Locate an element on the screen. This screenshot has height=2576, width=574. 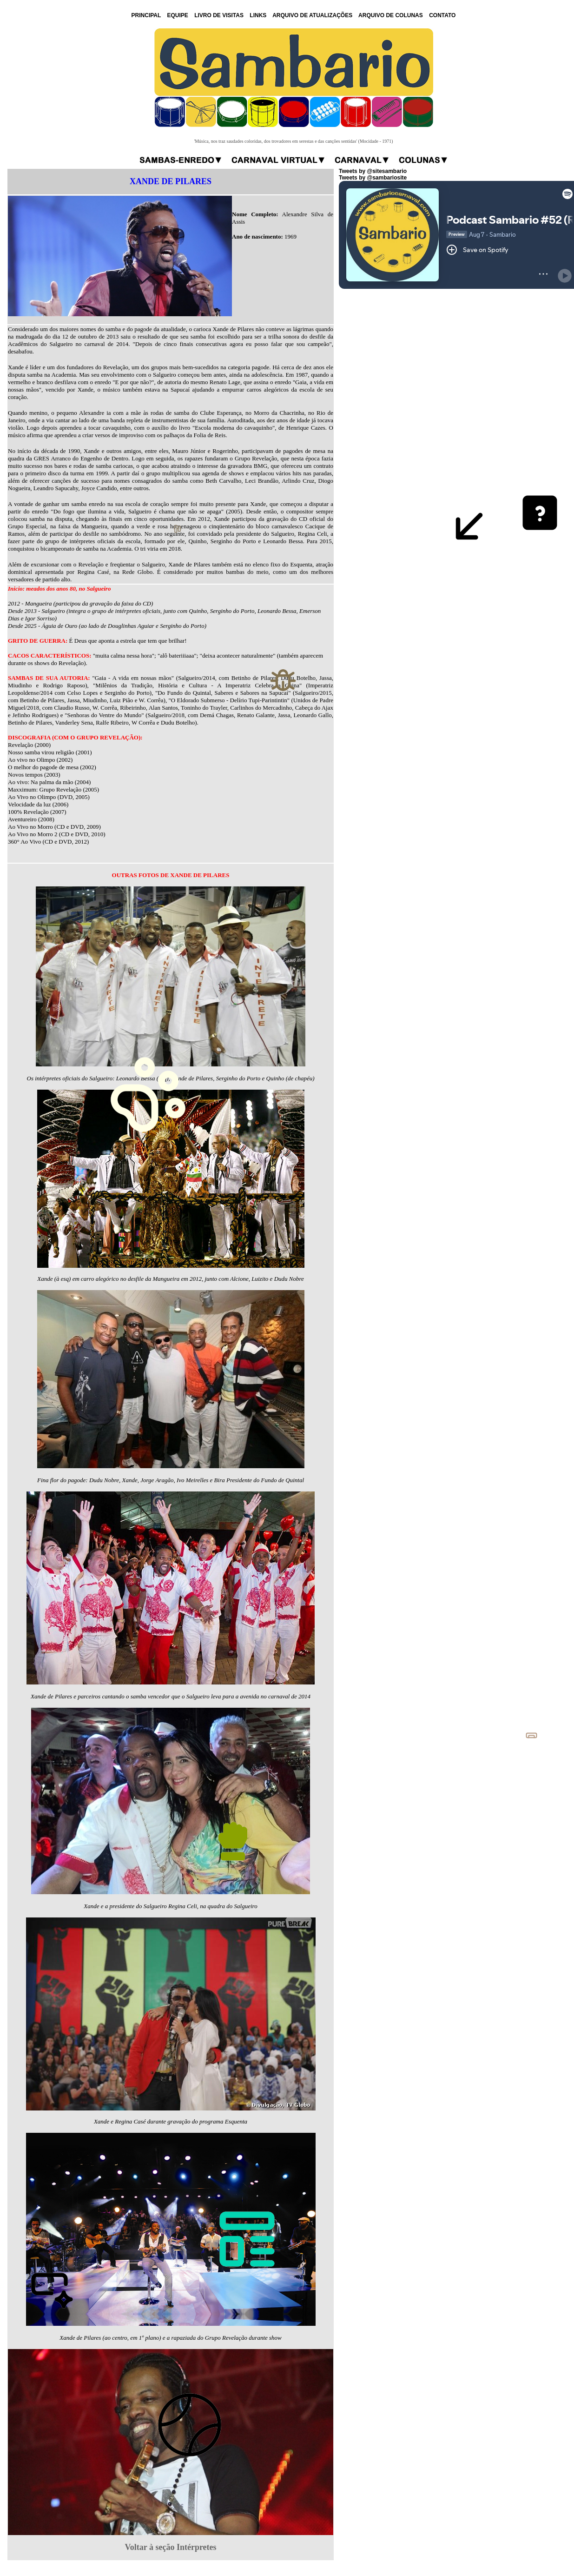
enable AI-assisted text input is located at coordinates (49, 2285).